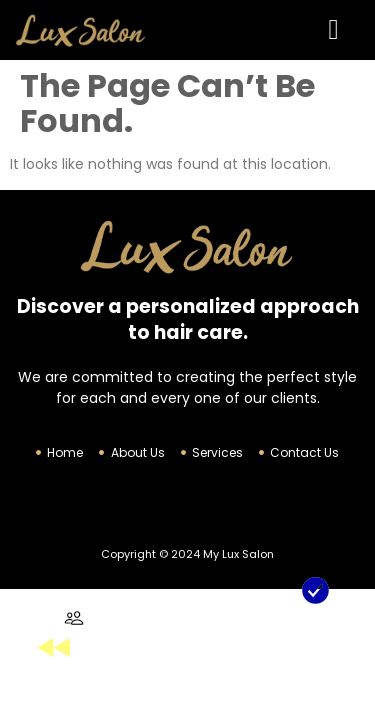  I want to click on view contacts or friends list, so click(74, 618).